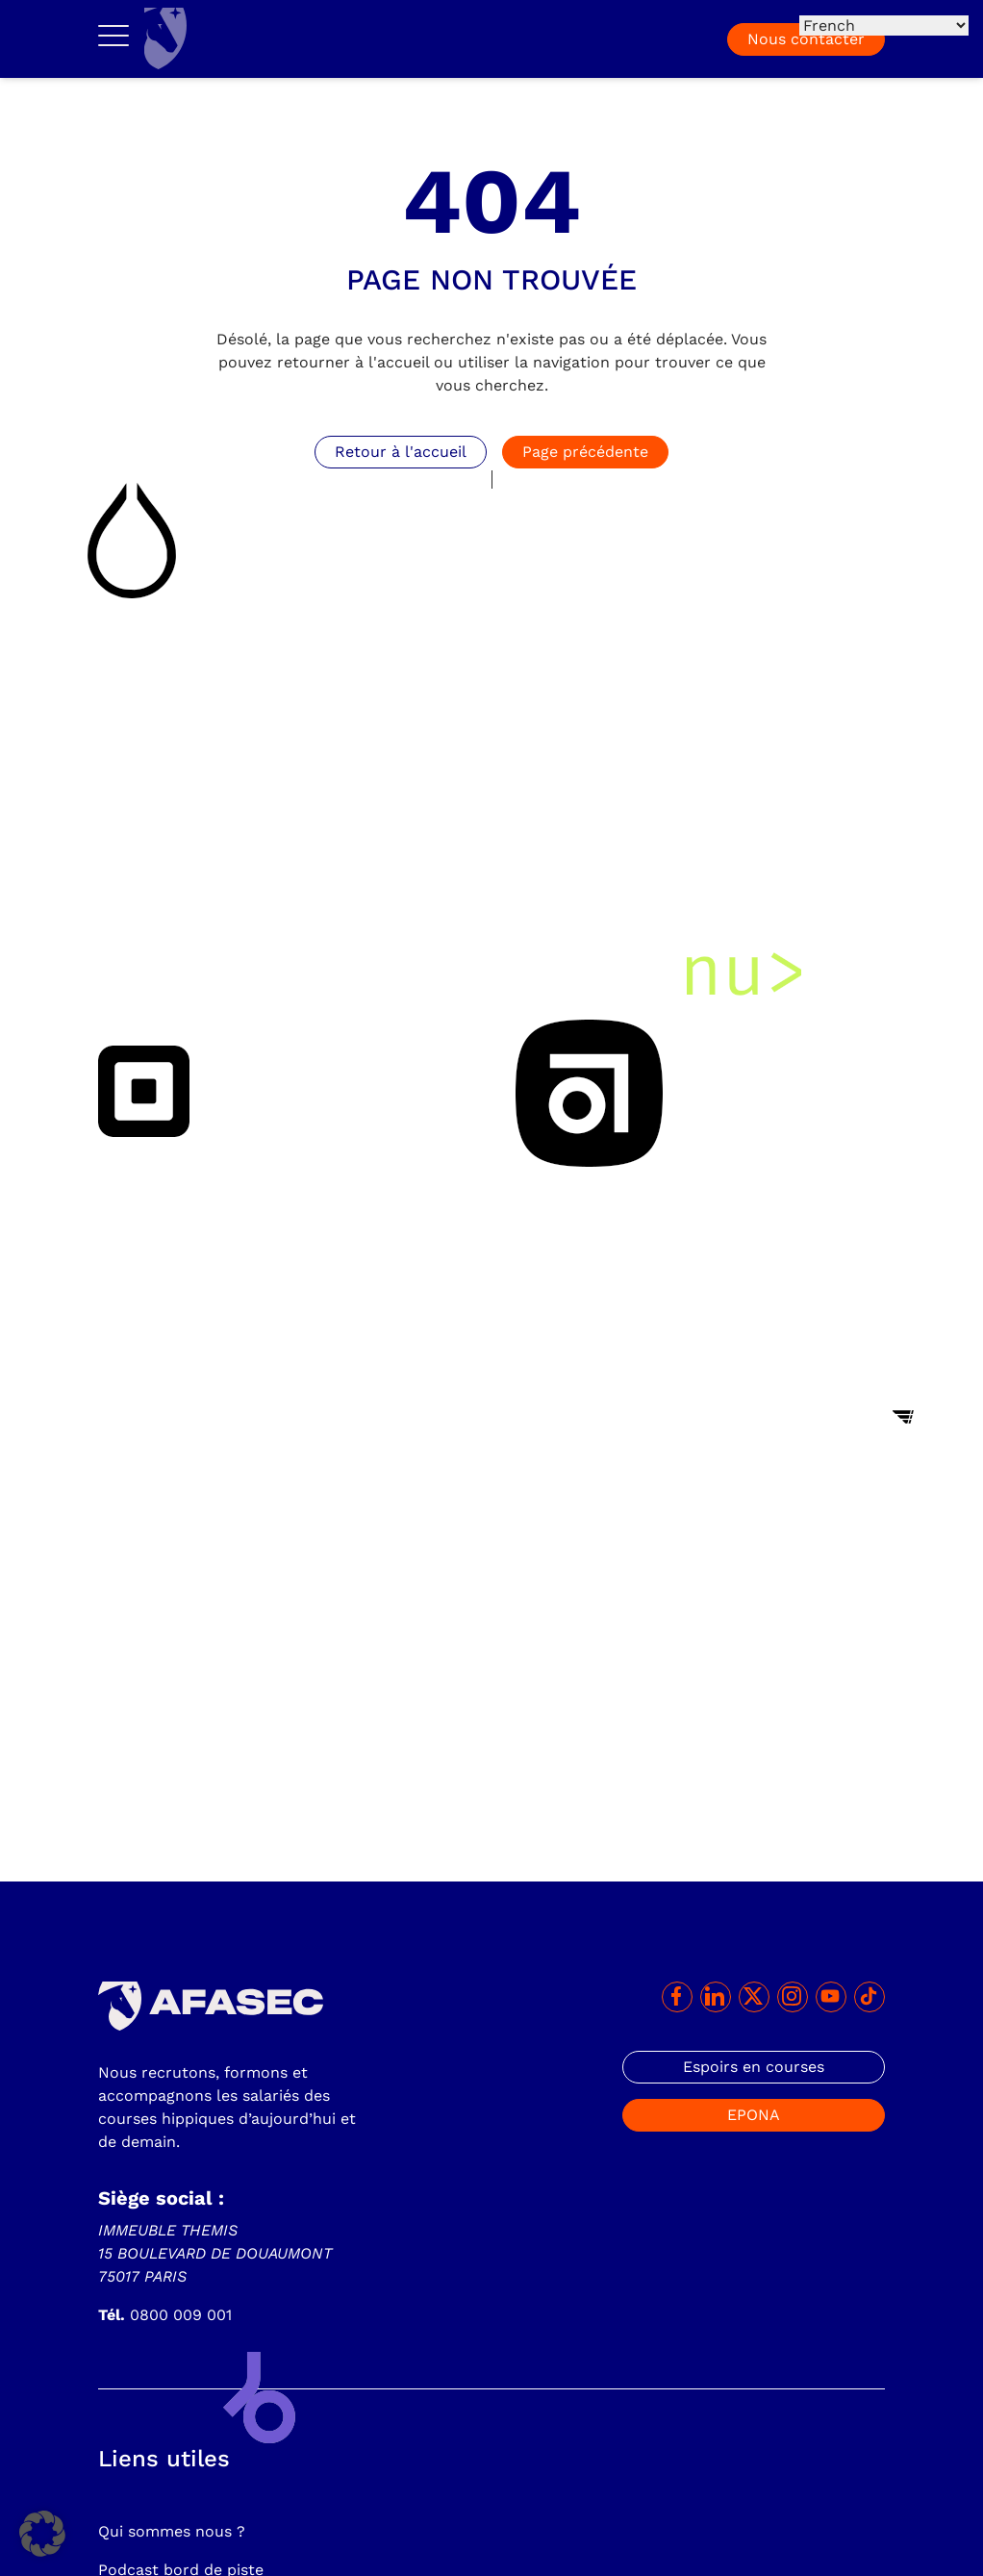  Describe the element at coordinates (143, 1091) in the screenshot. I see `open the Square payment app` at that location.